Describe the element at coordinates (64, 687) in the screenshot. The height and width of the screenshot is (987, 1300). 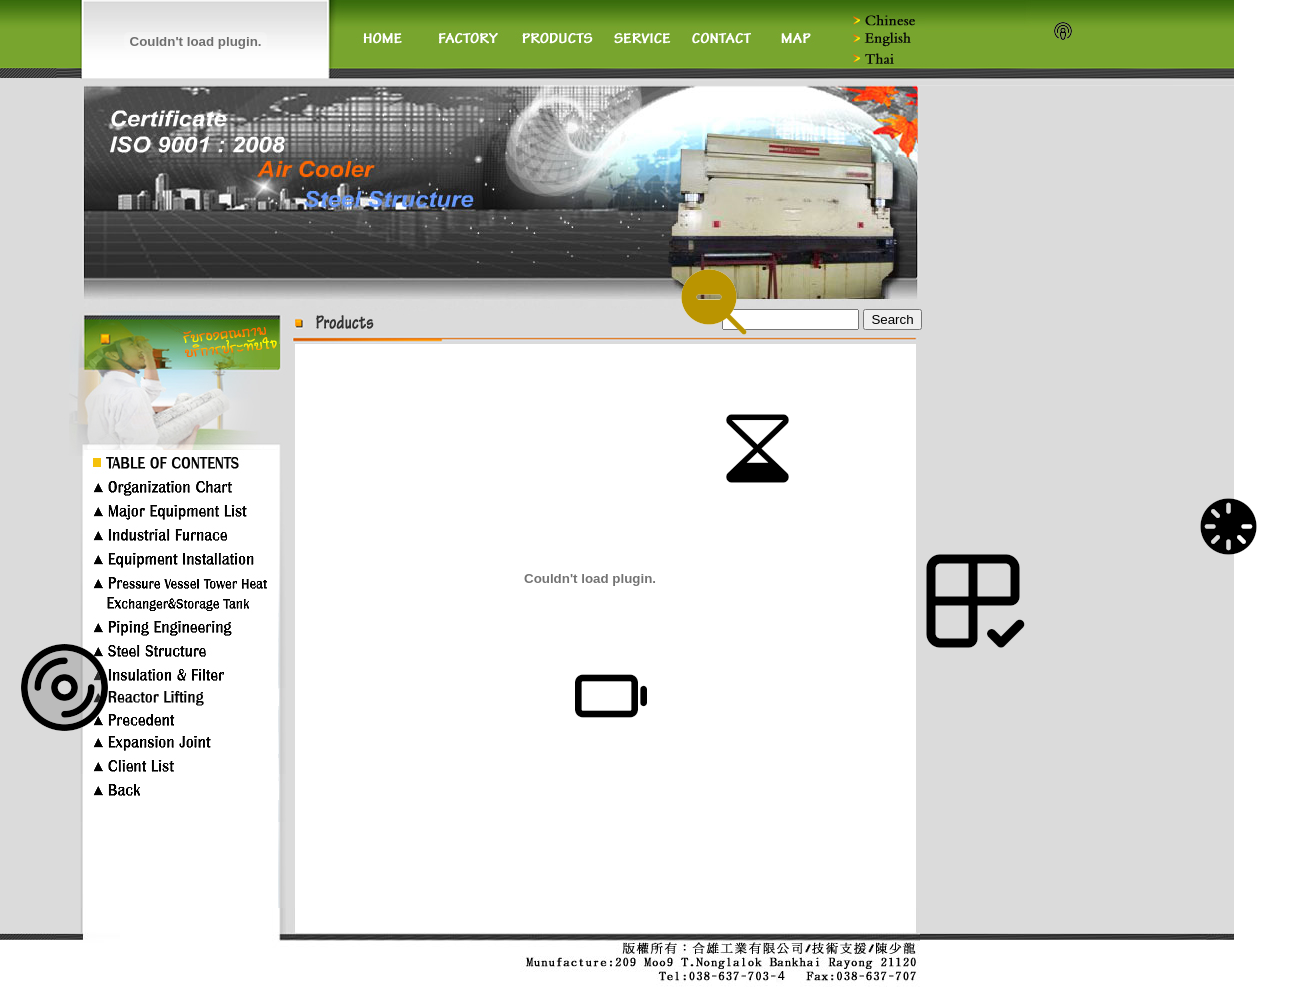
I see `access music or audio library` at that location.